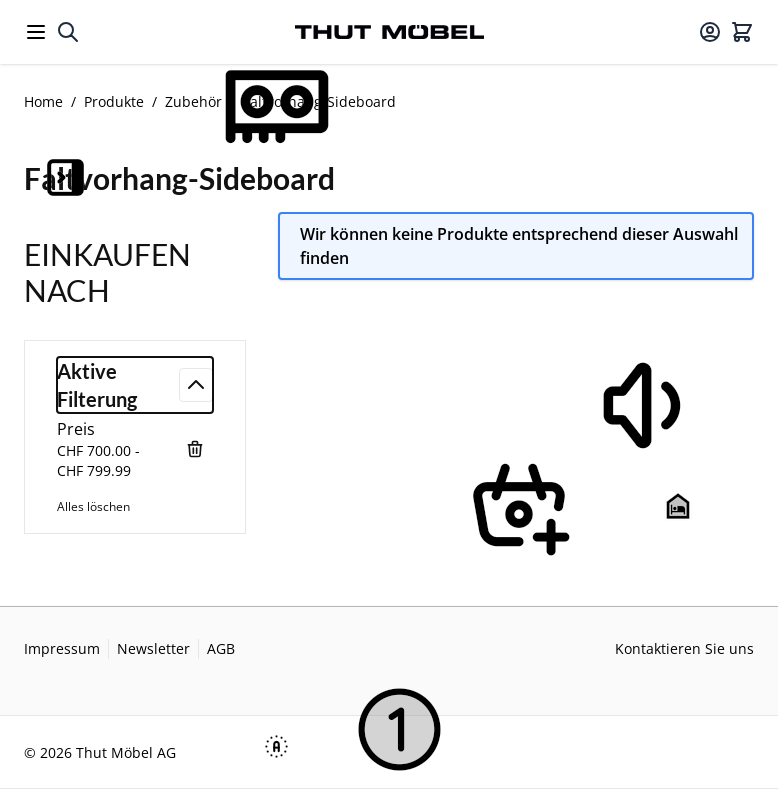  Describe the element at coordinates (678, 506) in the screenshot. I see `find overnight shelter or emergency housing` at that location.